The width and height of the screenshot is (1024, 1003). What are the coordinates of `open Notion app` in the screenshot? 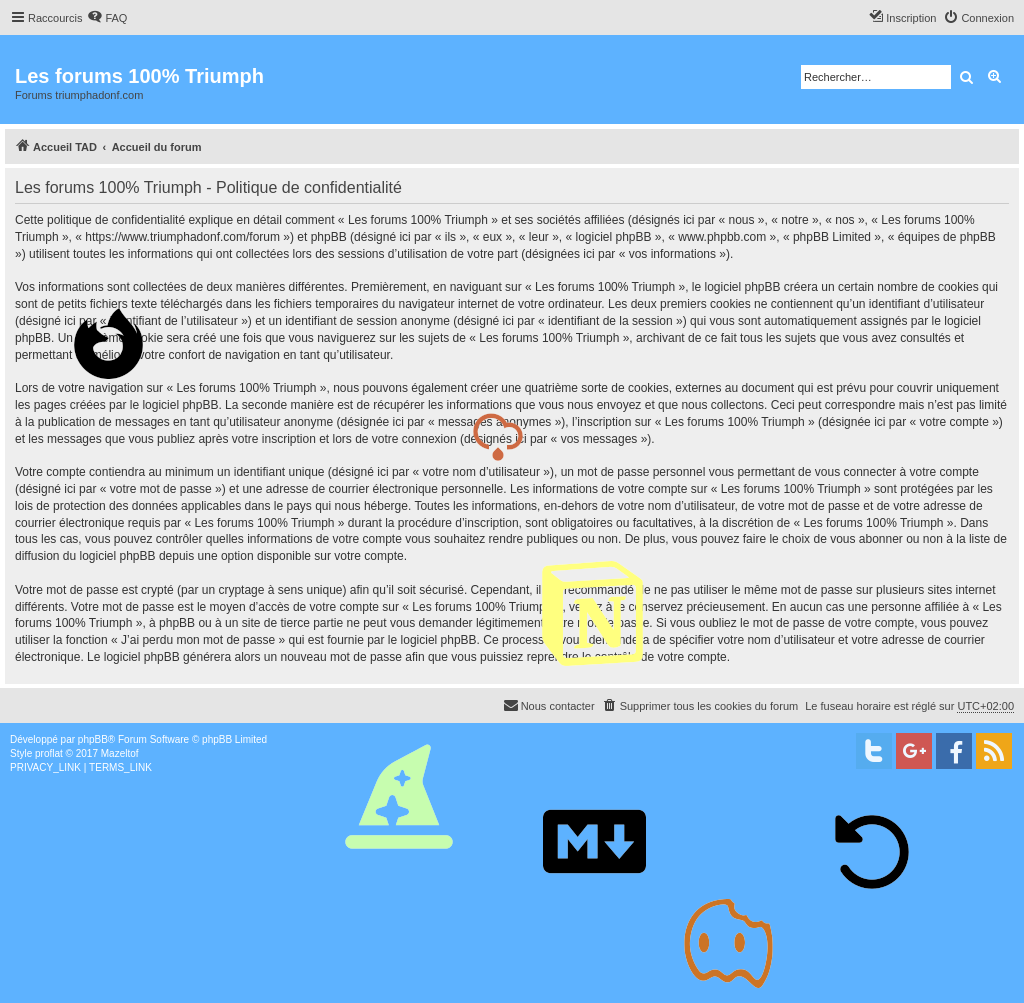 It's located at (592, 613).